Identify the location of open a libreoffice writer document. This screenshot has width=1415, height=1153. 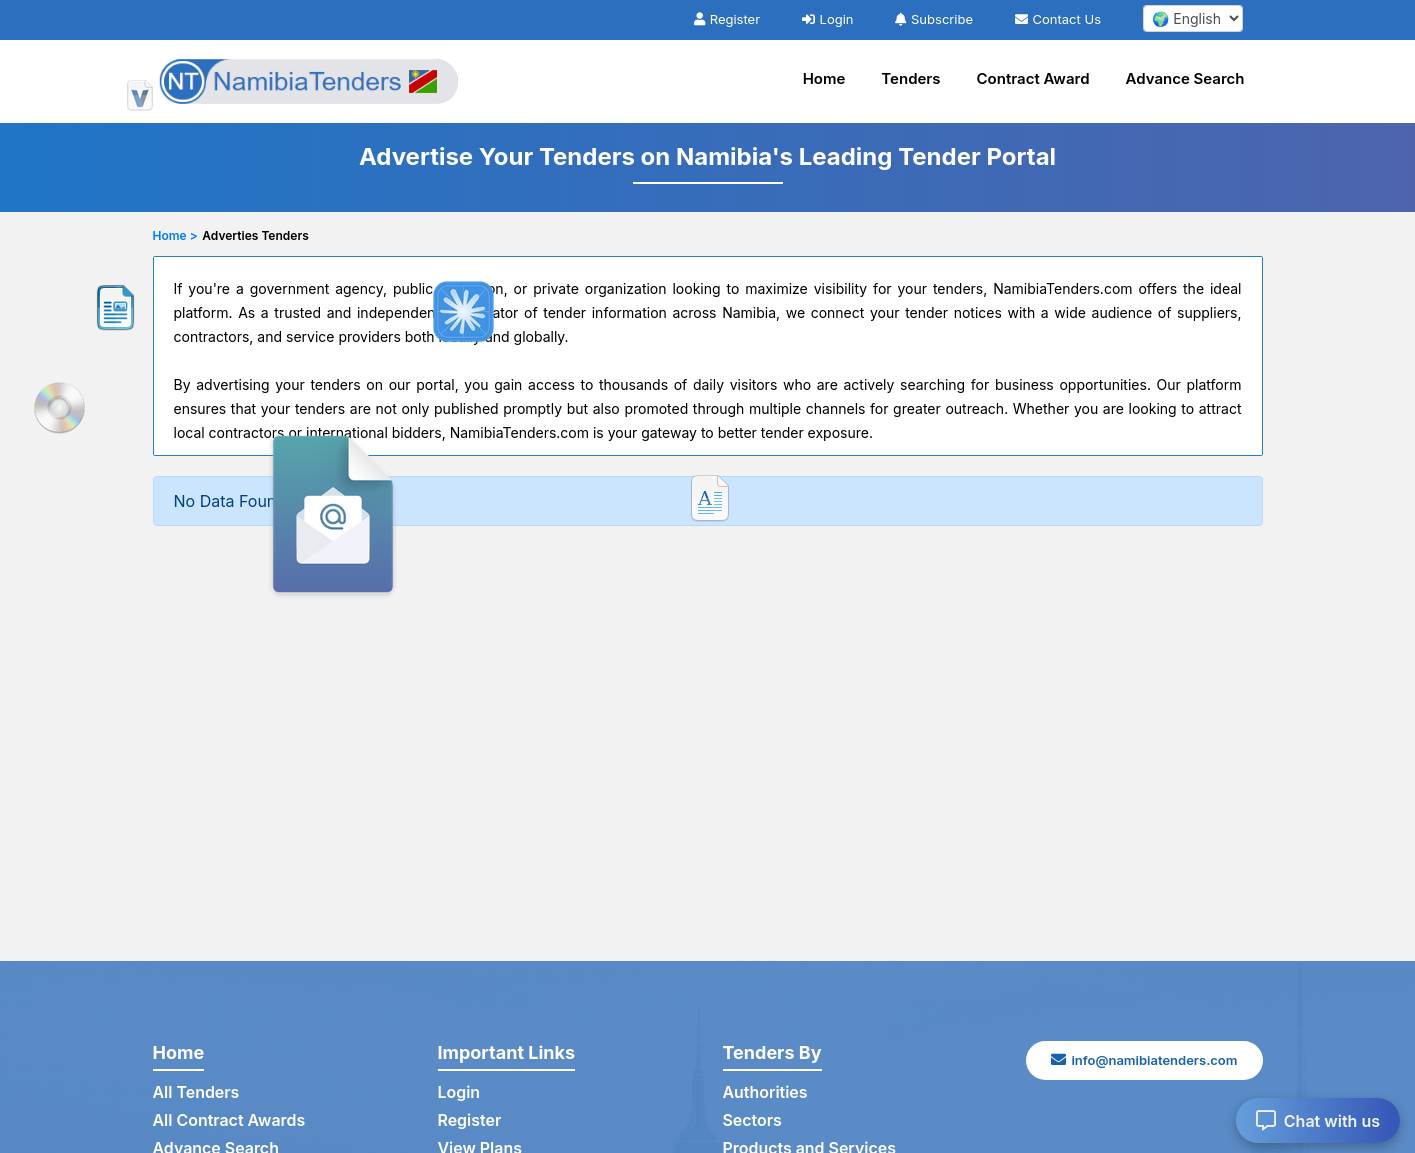
(115, 307).